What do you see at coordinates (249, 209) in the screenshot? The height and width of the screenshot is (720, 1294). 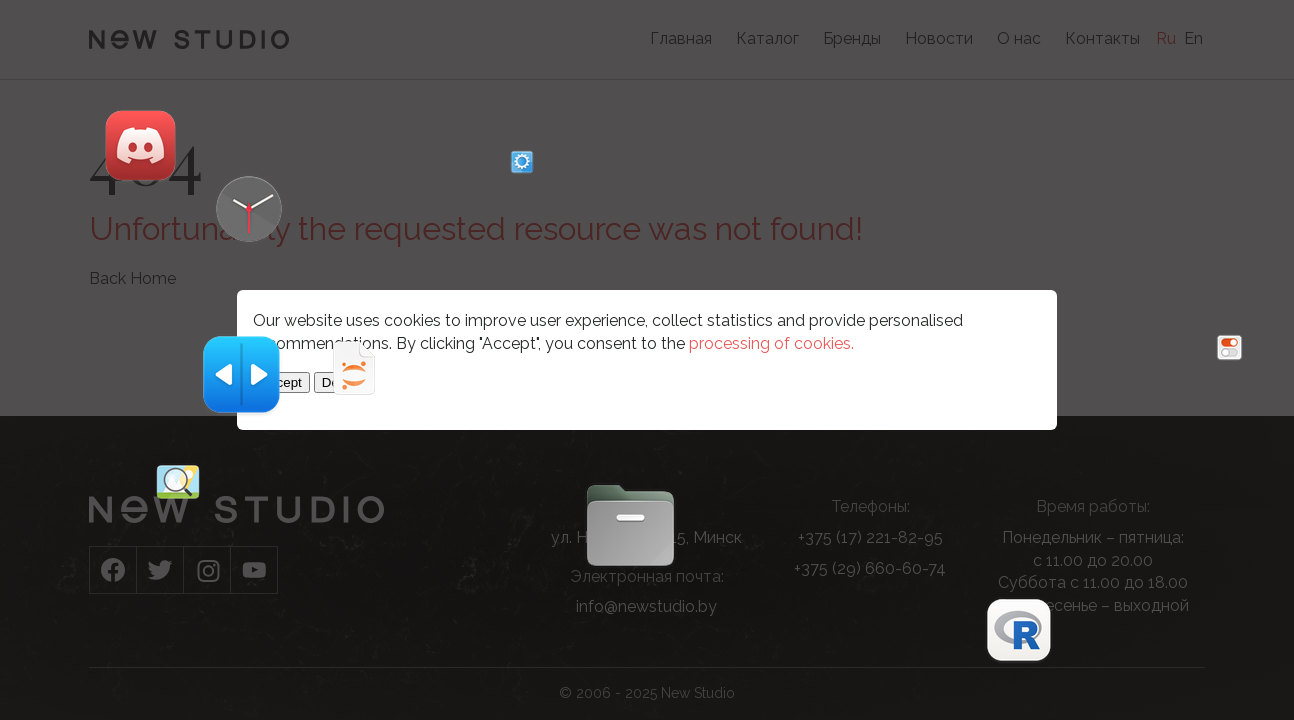 I see `open the clock app` at bounding box center [249, 209].